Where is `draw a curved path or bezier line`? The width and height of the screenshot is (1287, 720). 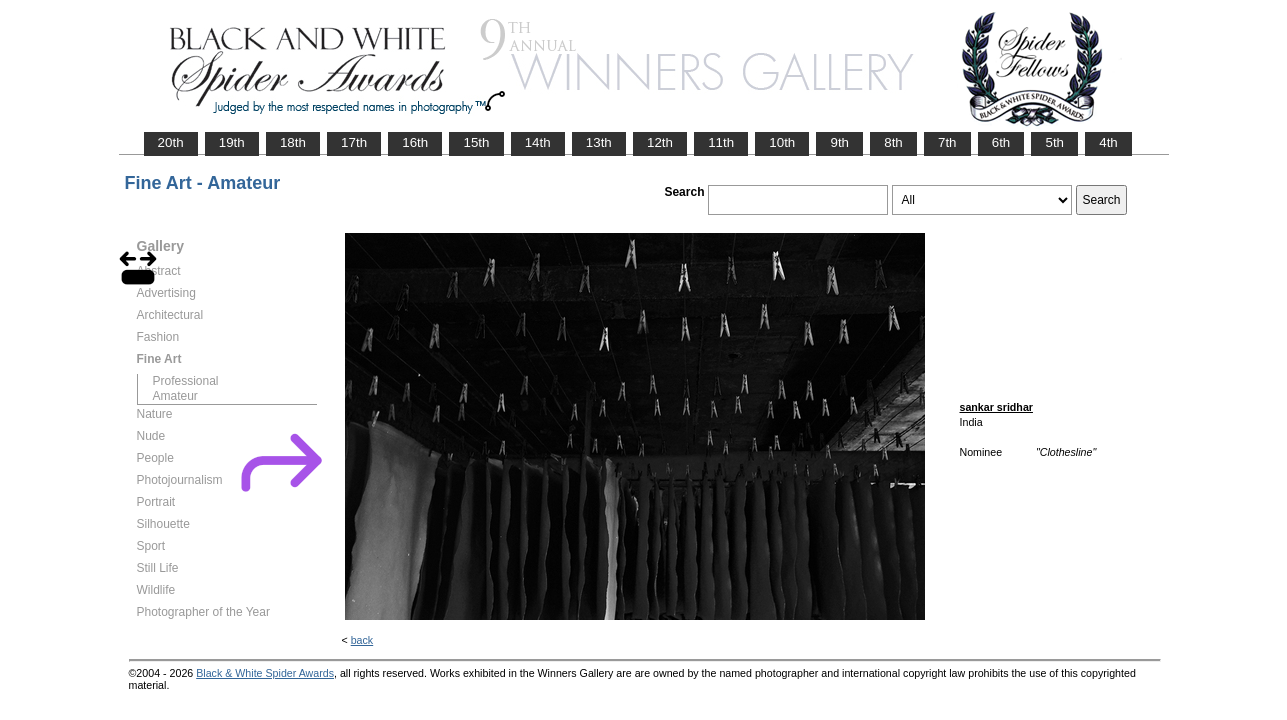 draw a curved path or bezier line is located at coordinates (495, 101).